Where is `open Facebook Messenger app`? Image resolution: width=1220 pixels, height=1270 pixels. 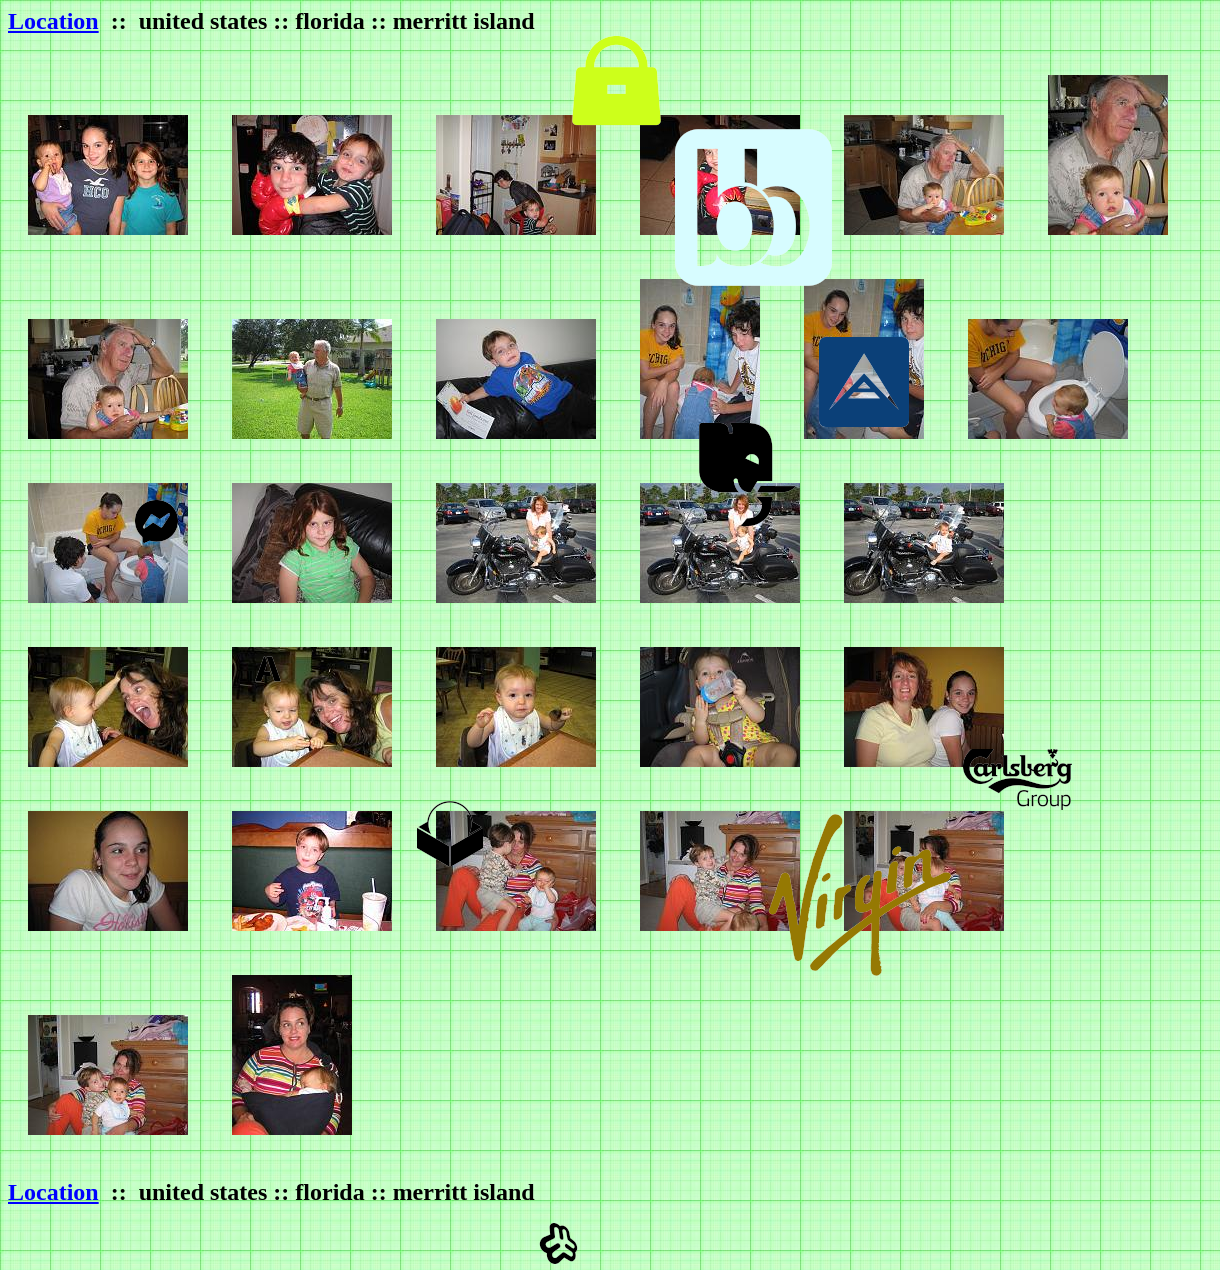 open Facebook Messenger app is located at coordinates (156, 521).